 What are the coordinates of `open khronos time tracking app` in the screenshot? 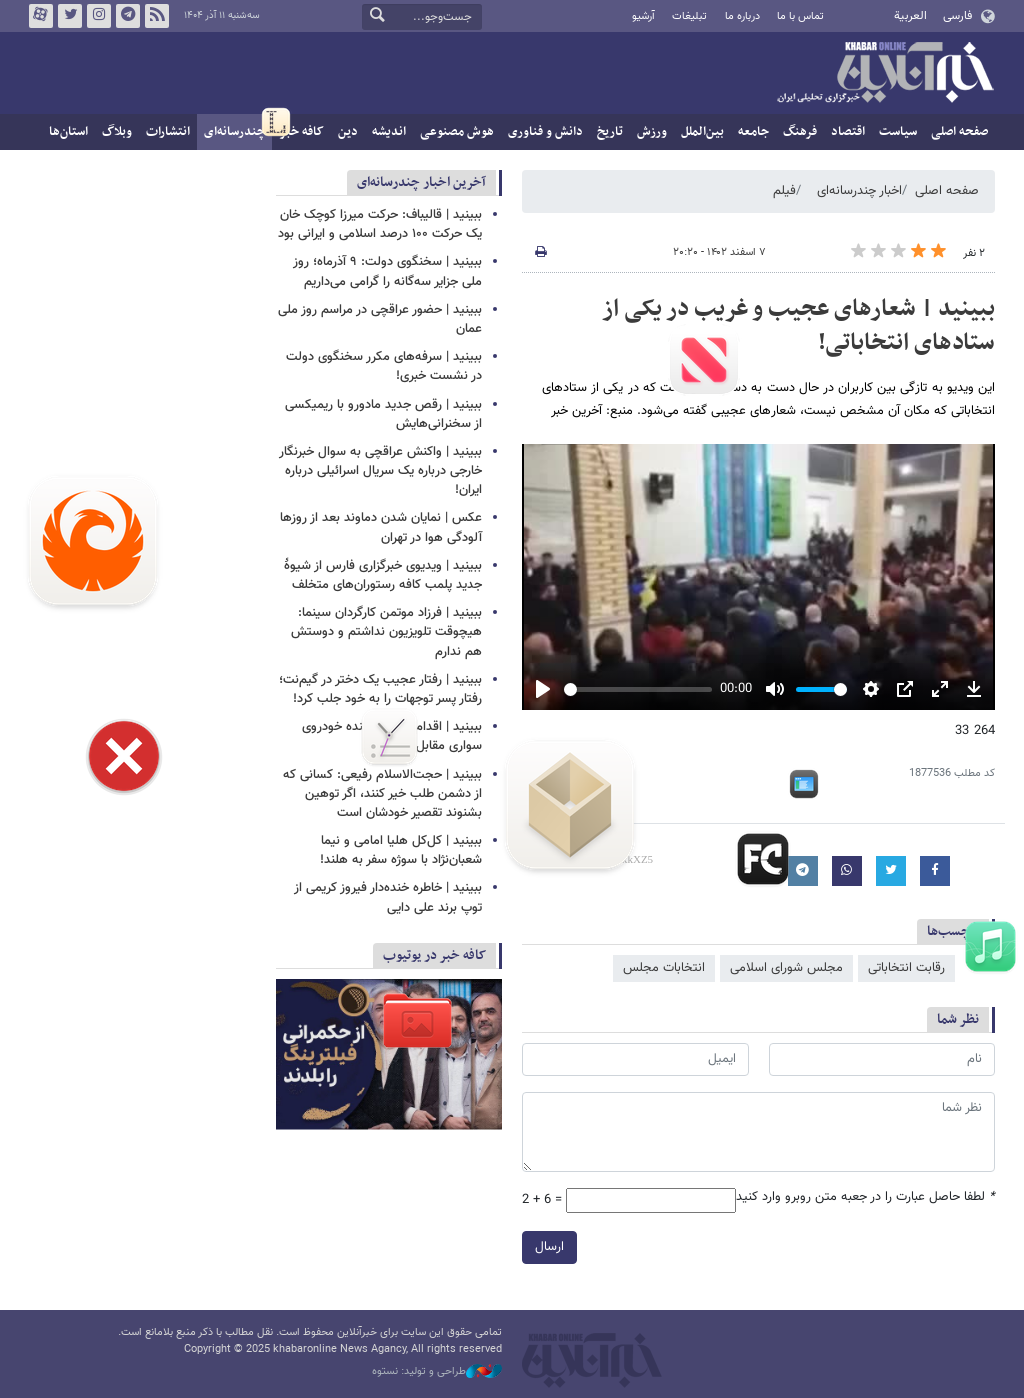 It's located at (389, 736).